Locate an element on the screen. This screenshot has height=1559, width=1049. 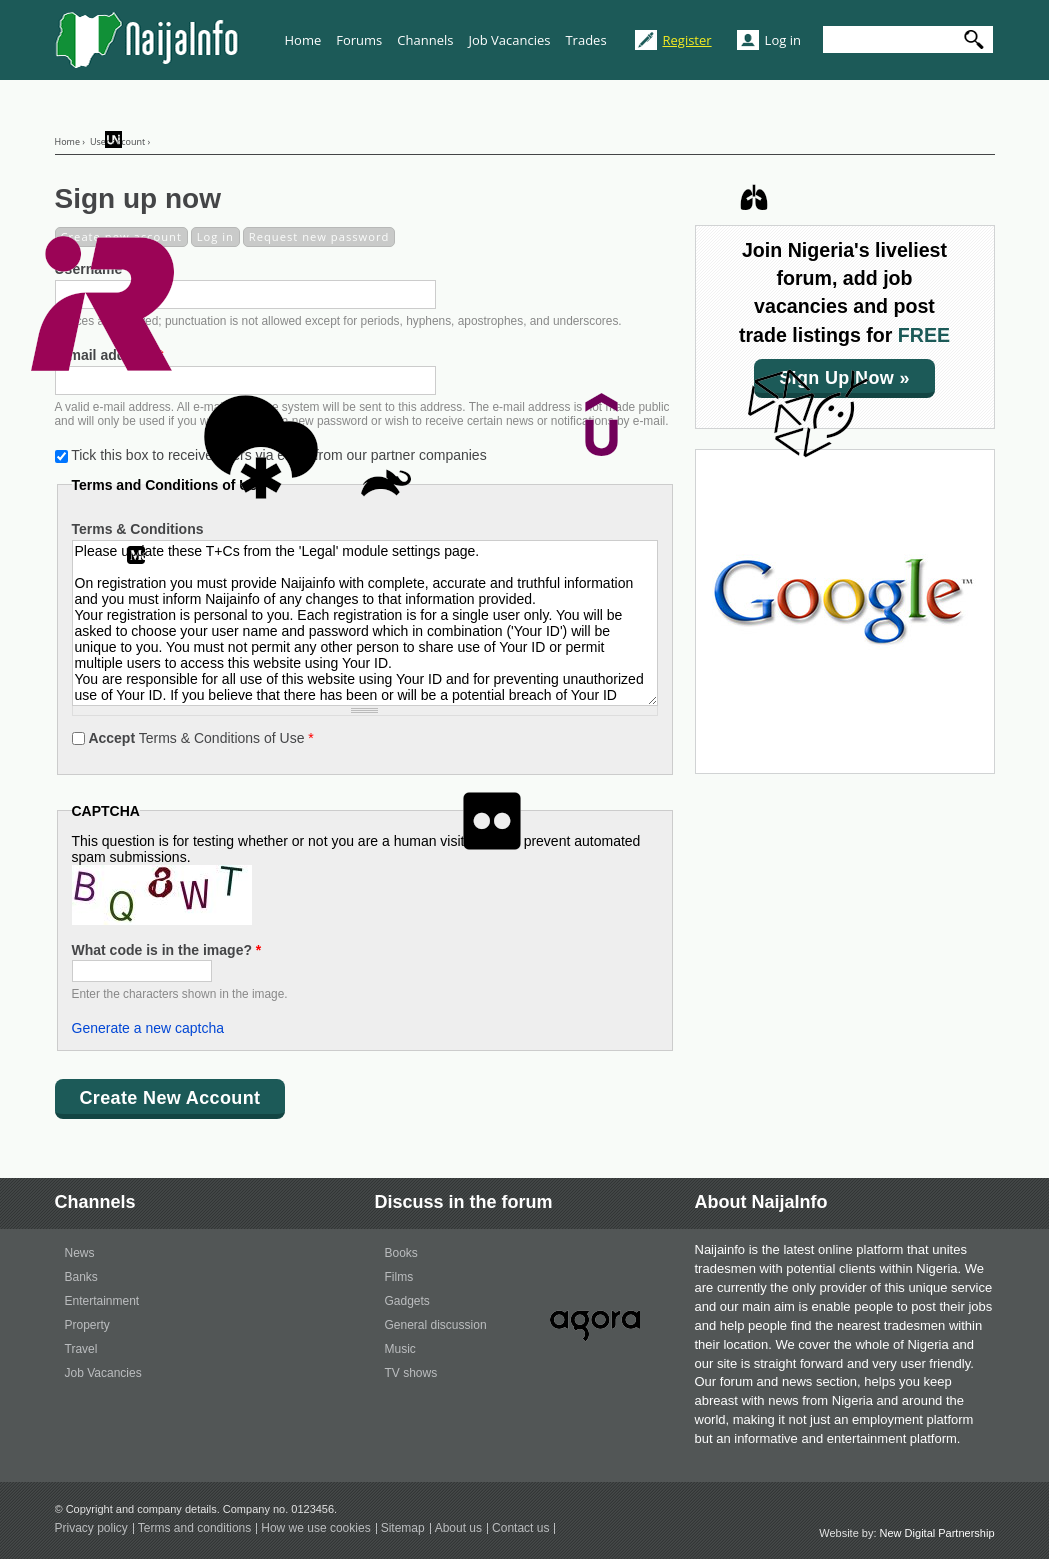
open the udemy app is located at coordinates (601, 424).